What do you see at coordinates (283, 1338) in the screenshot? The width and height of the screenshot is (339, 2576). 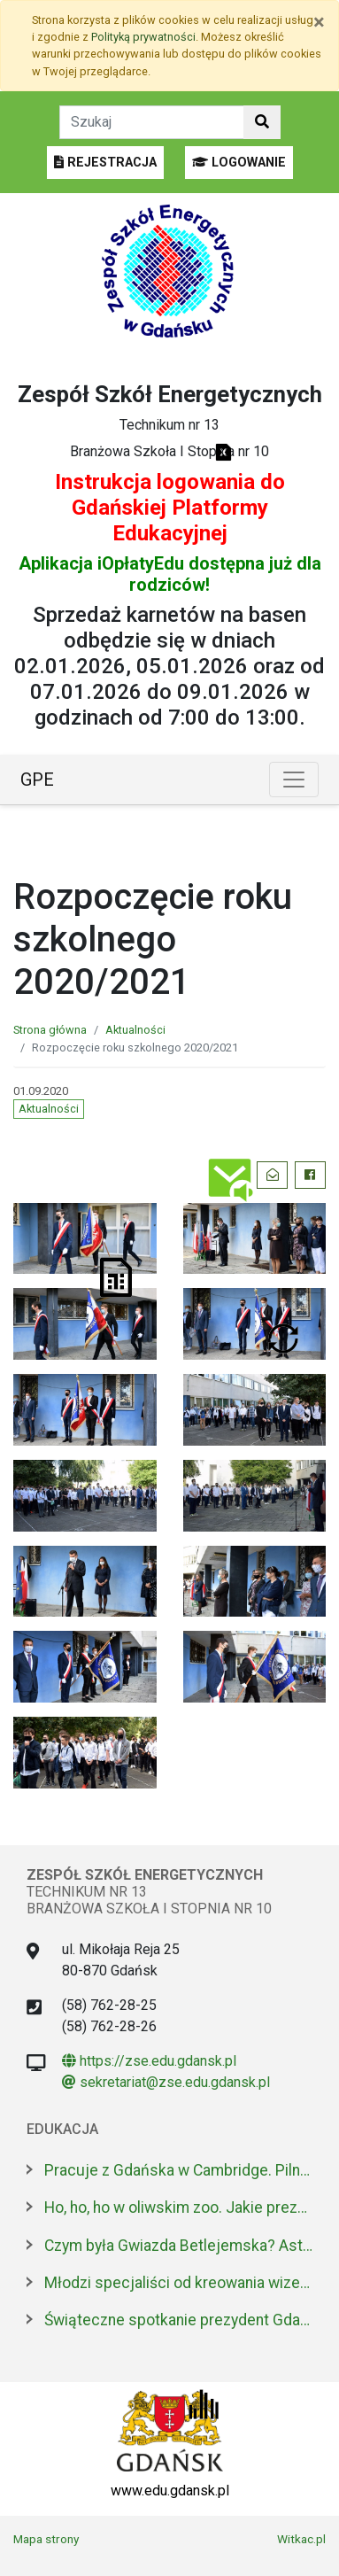 I see `refresh or reload content` at bounding box center [283, 1338].